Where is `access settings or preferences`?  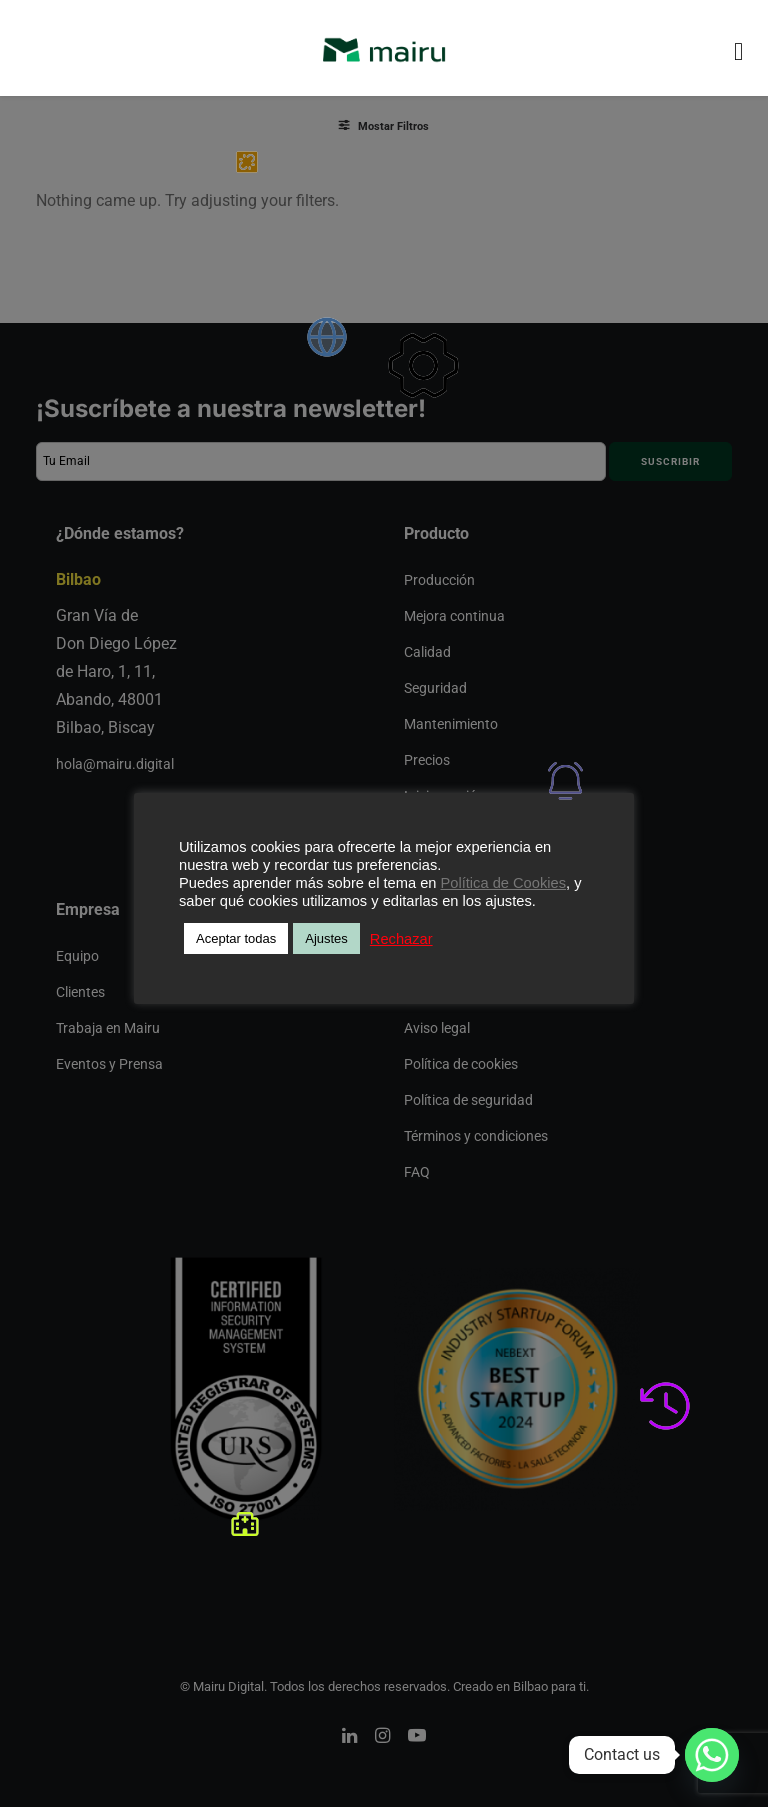 access settings or preferences is located at coordinates (423, 365).